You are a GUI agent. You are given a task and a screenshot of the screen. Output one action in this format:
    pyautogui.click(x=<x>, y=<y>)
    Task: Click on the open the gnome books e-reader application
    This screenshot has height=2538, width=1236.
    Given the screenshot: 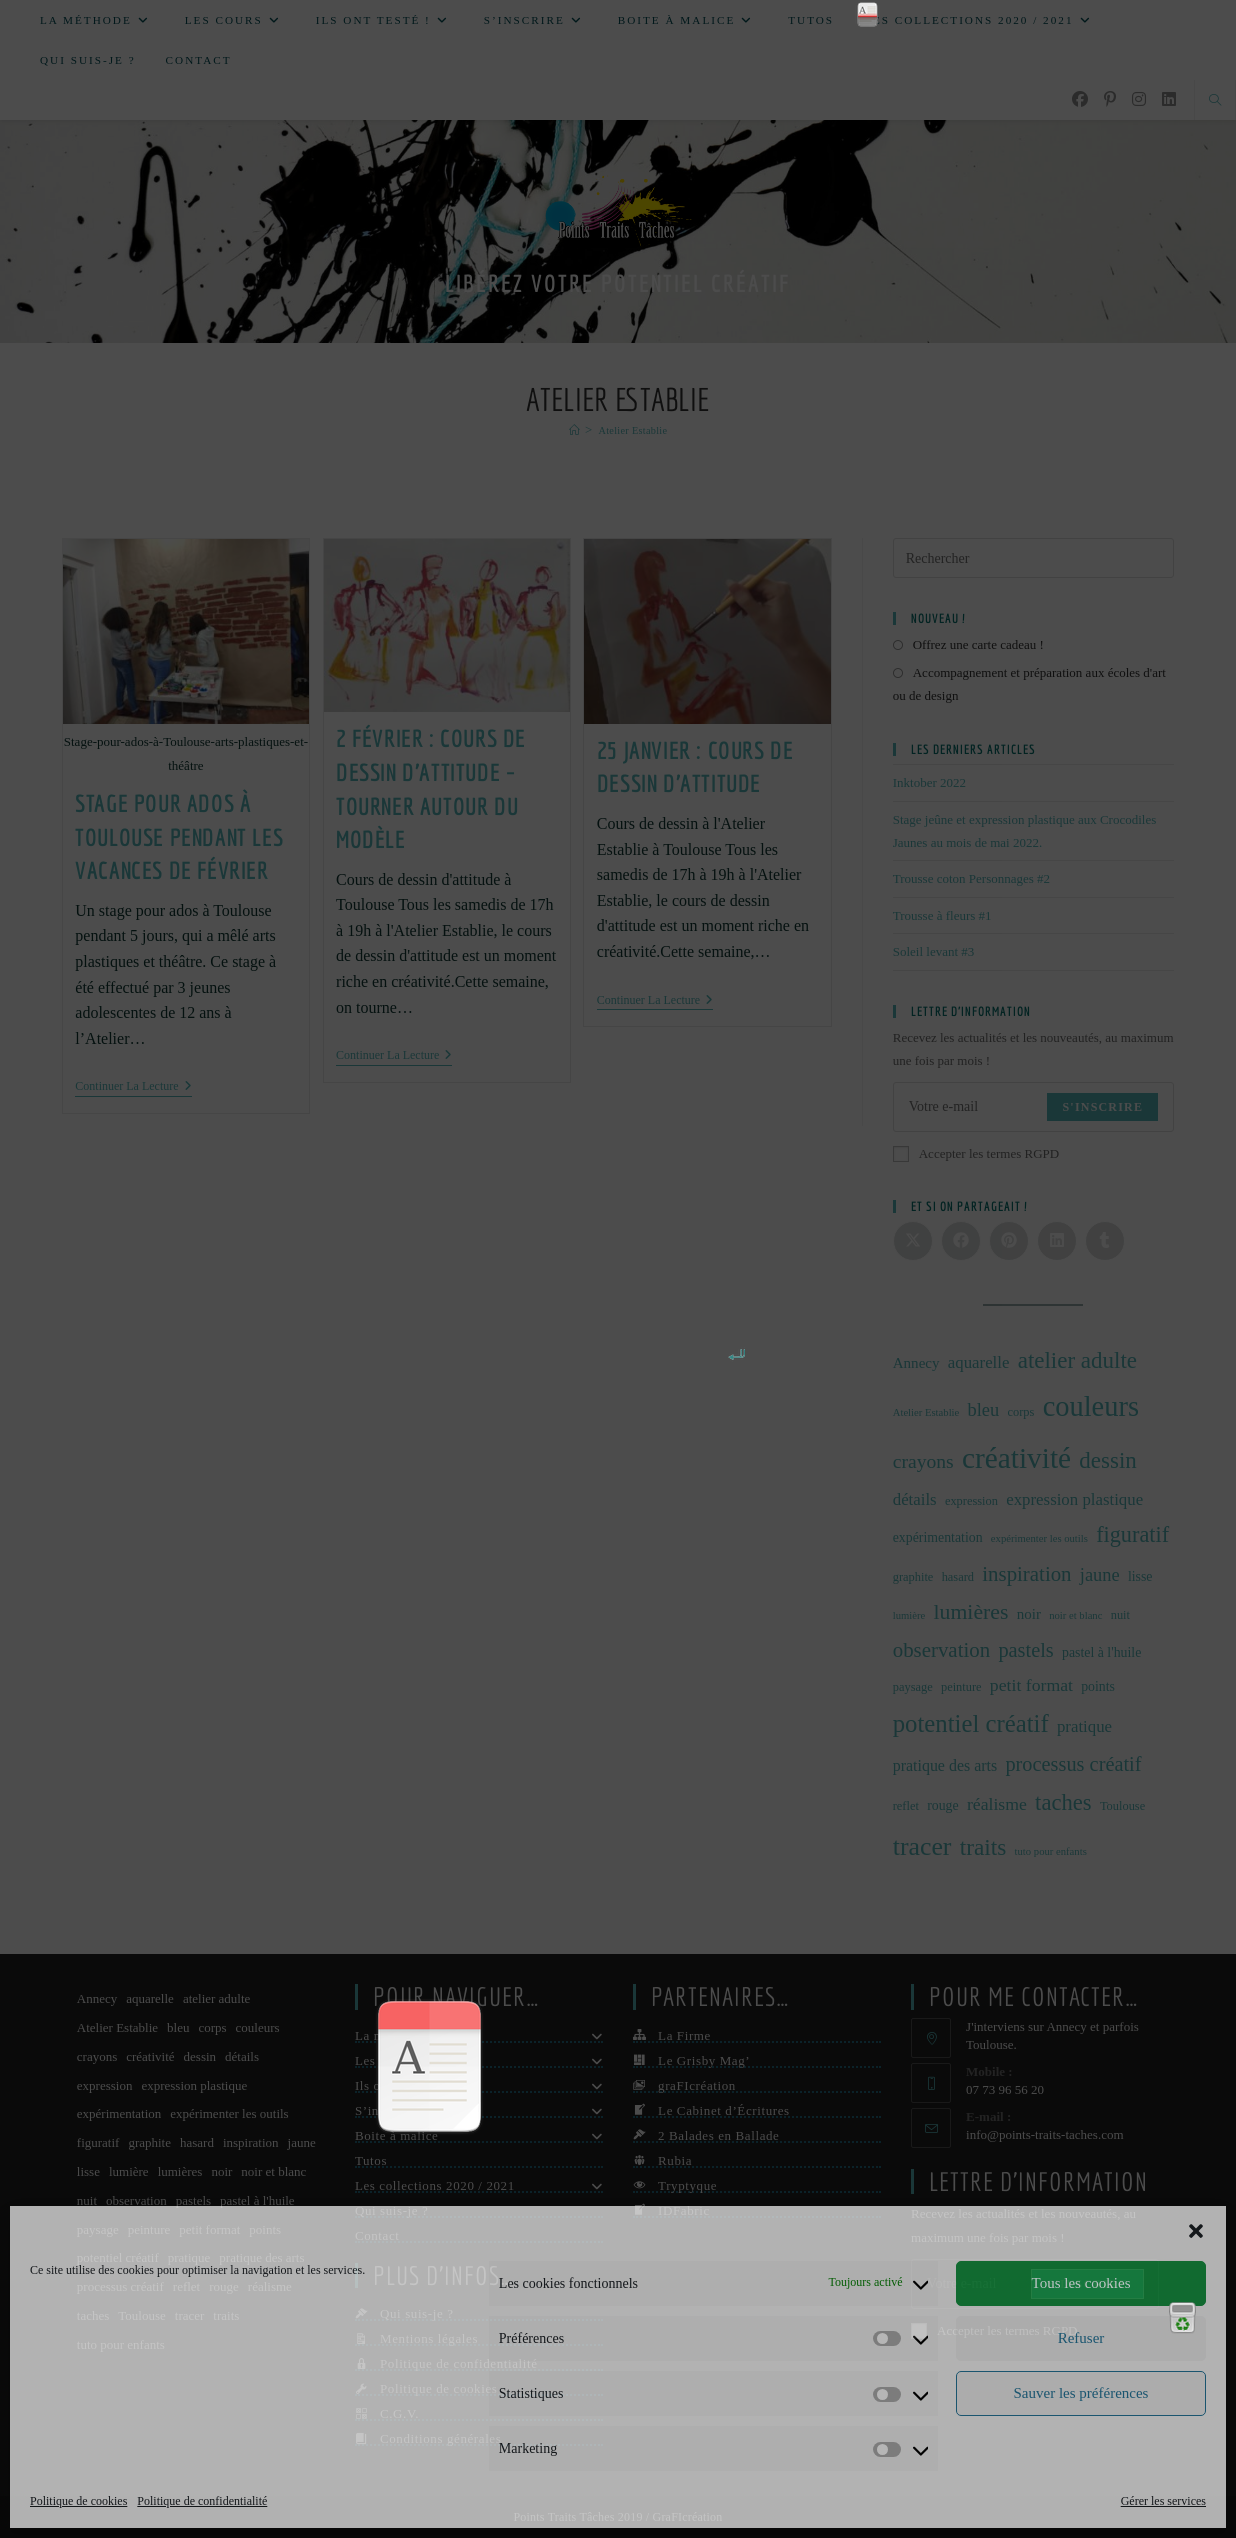 What is the action you would take?
    pyautogui.click(x=429, y=2066)
    